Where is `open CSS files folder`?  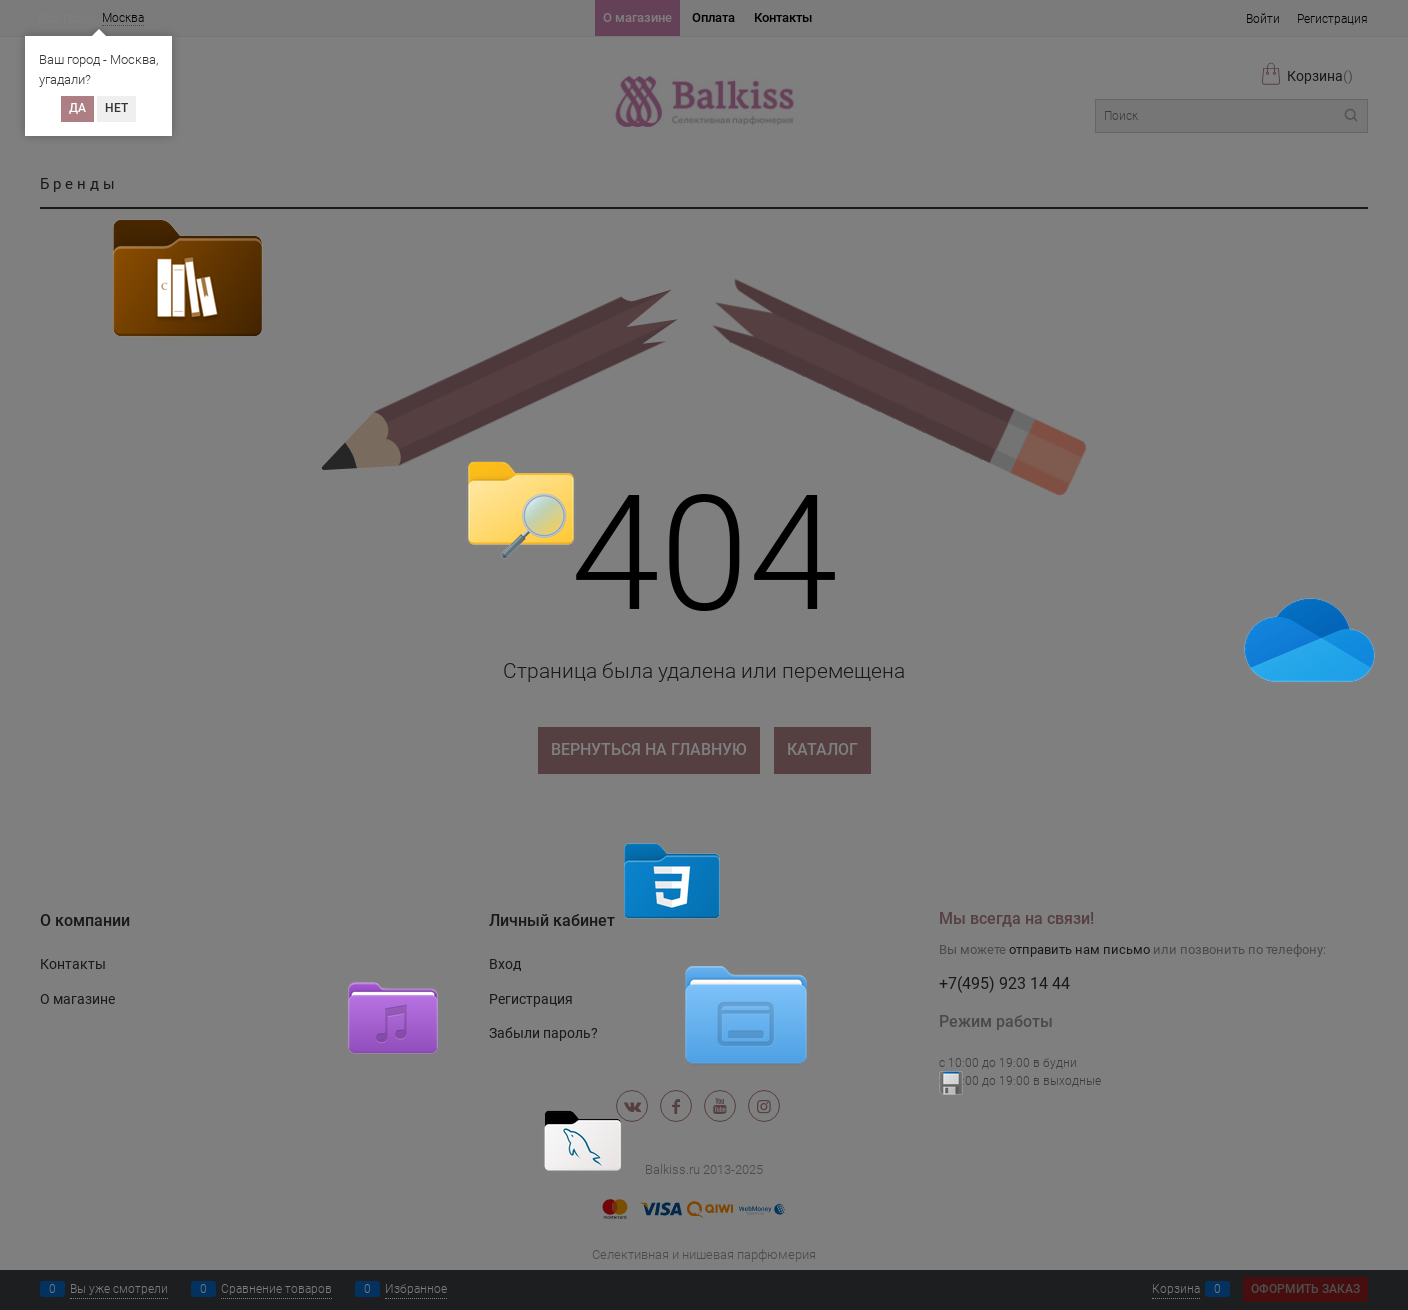
open CSS files folder is located at coordinates (671, 883).